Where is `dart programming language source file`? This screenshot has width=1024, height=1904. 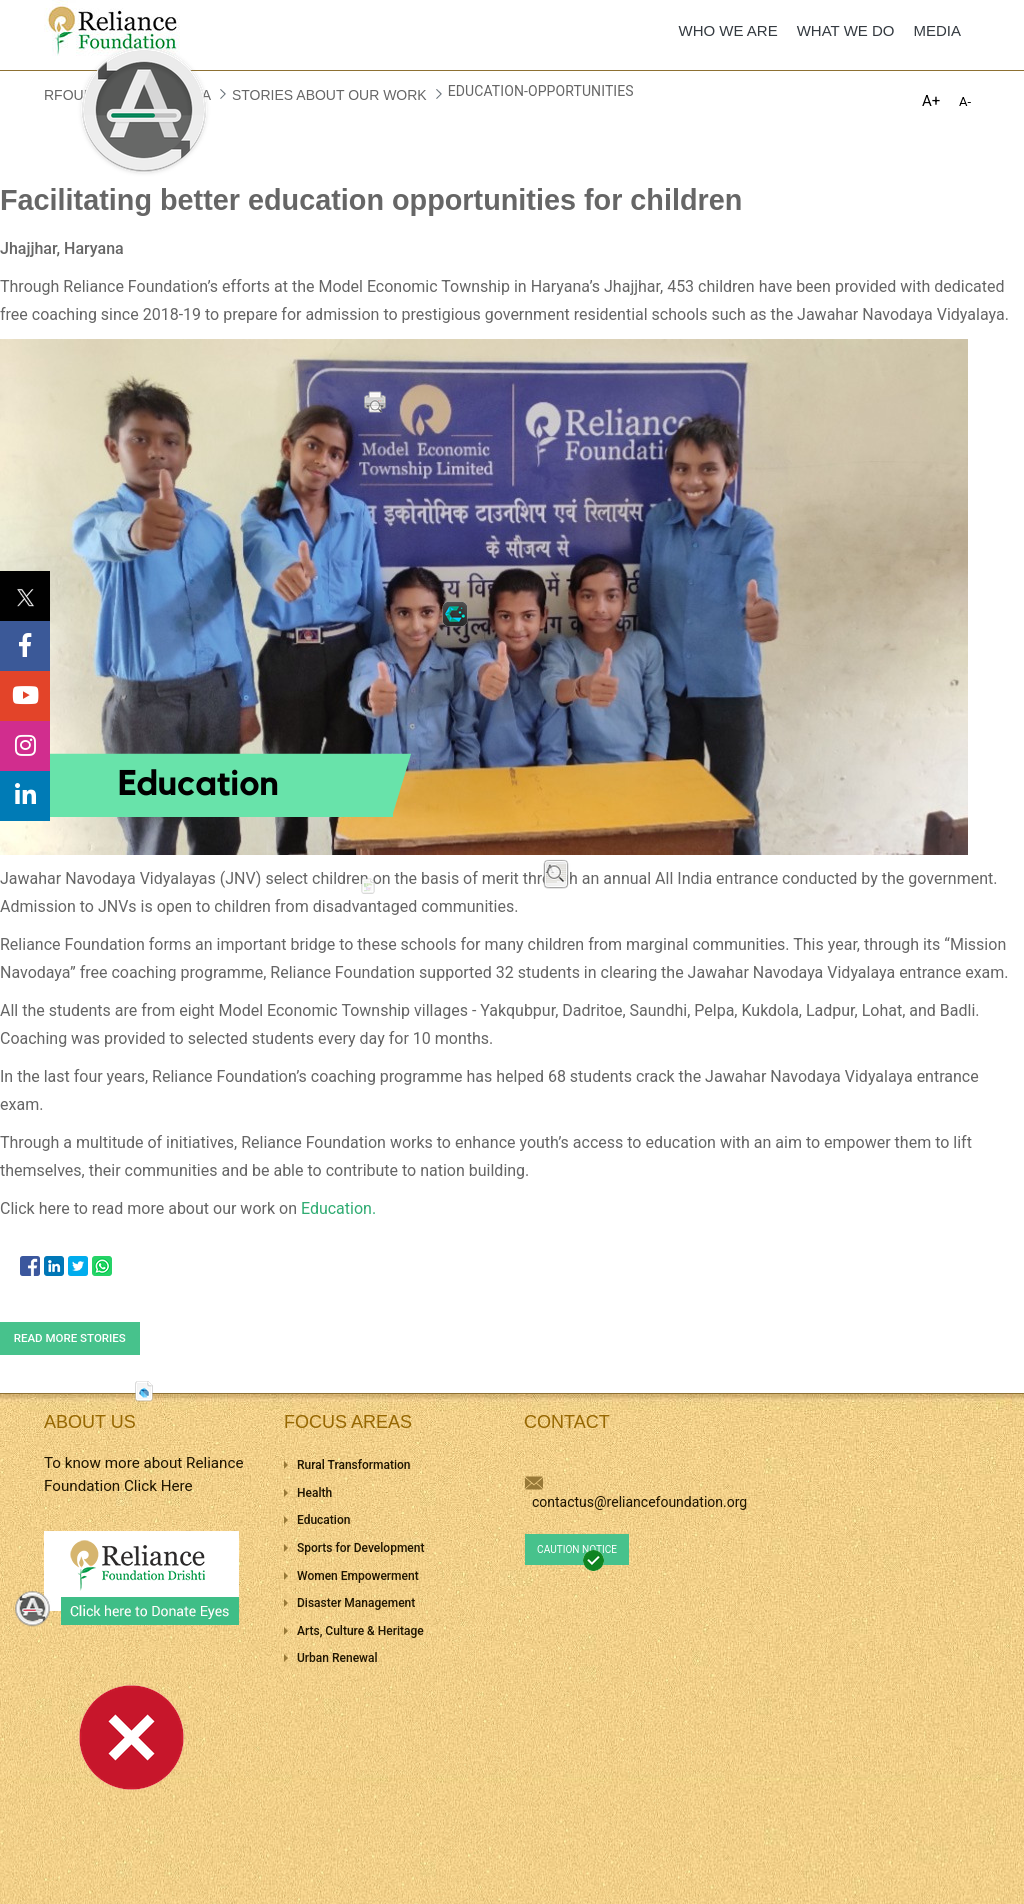
dart programming language source file is located at coordinates (144, 1391).